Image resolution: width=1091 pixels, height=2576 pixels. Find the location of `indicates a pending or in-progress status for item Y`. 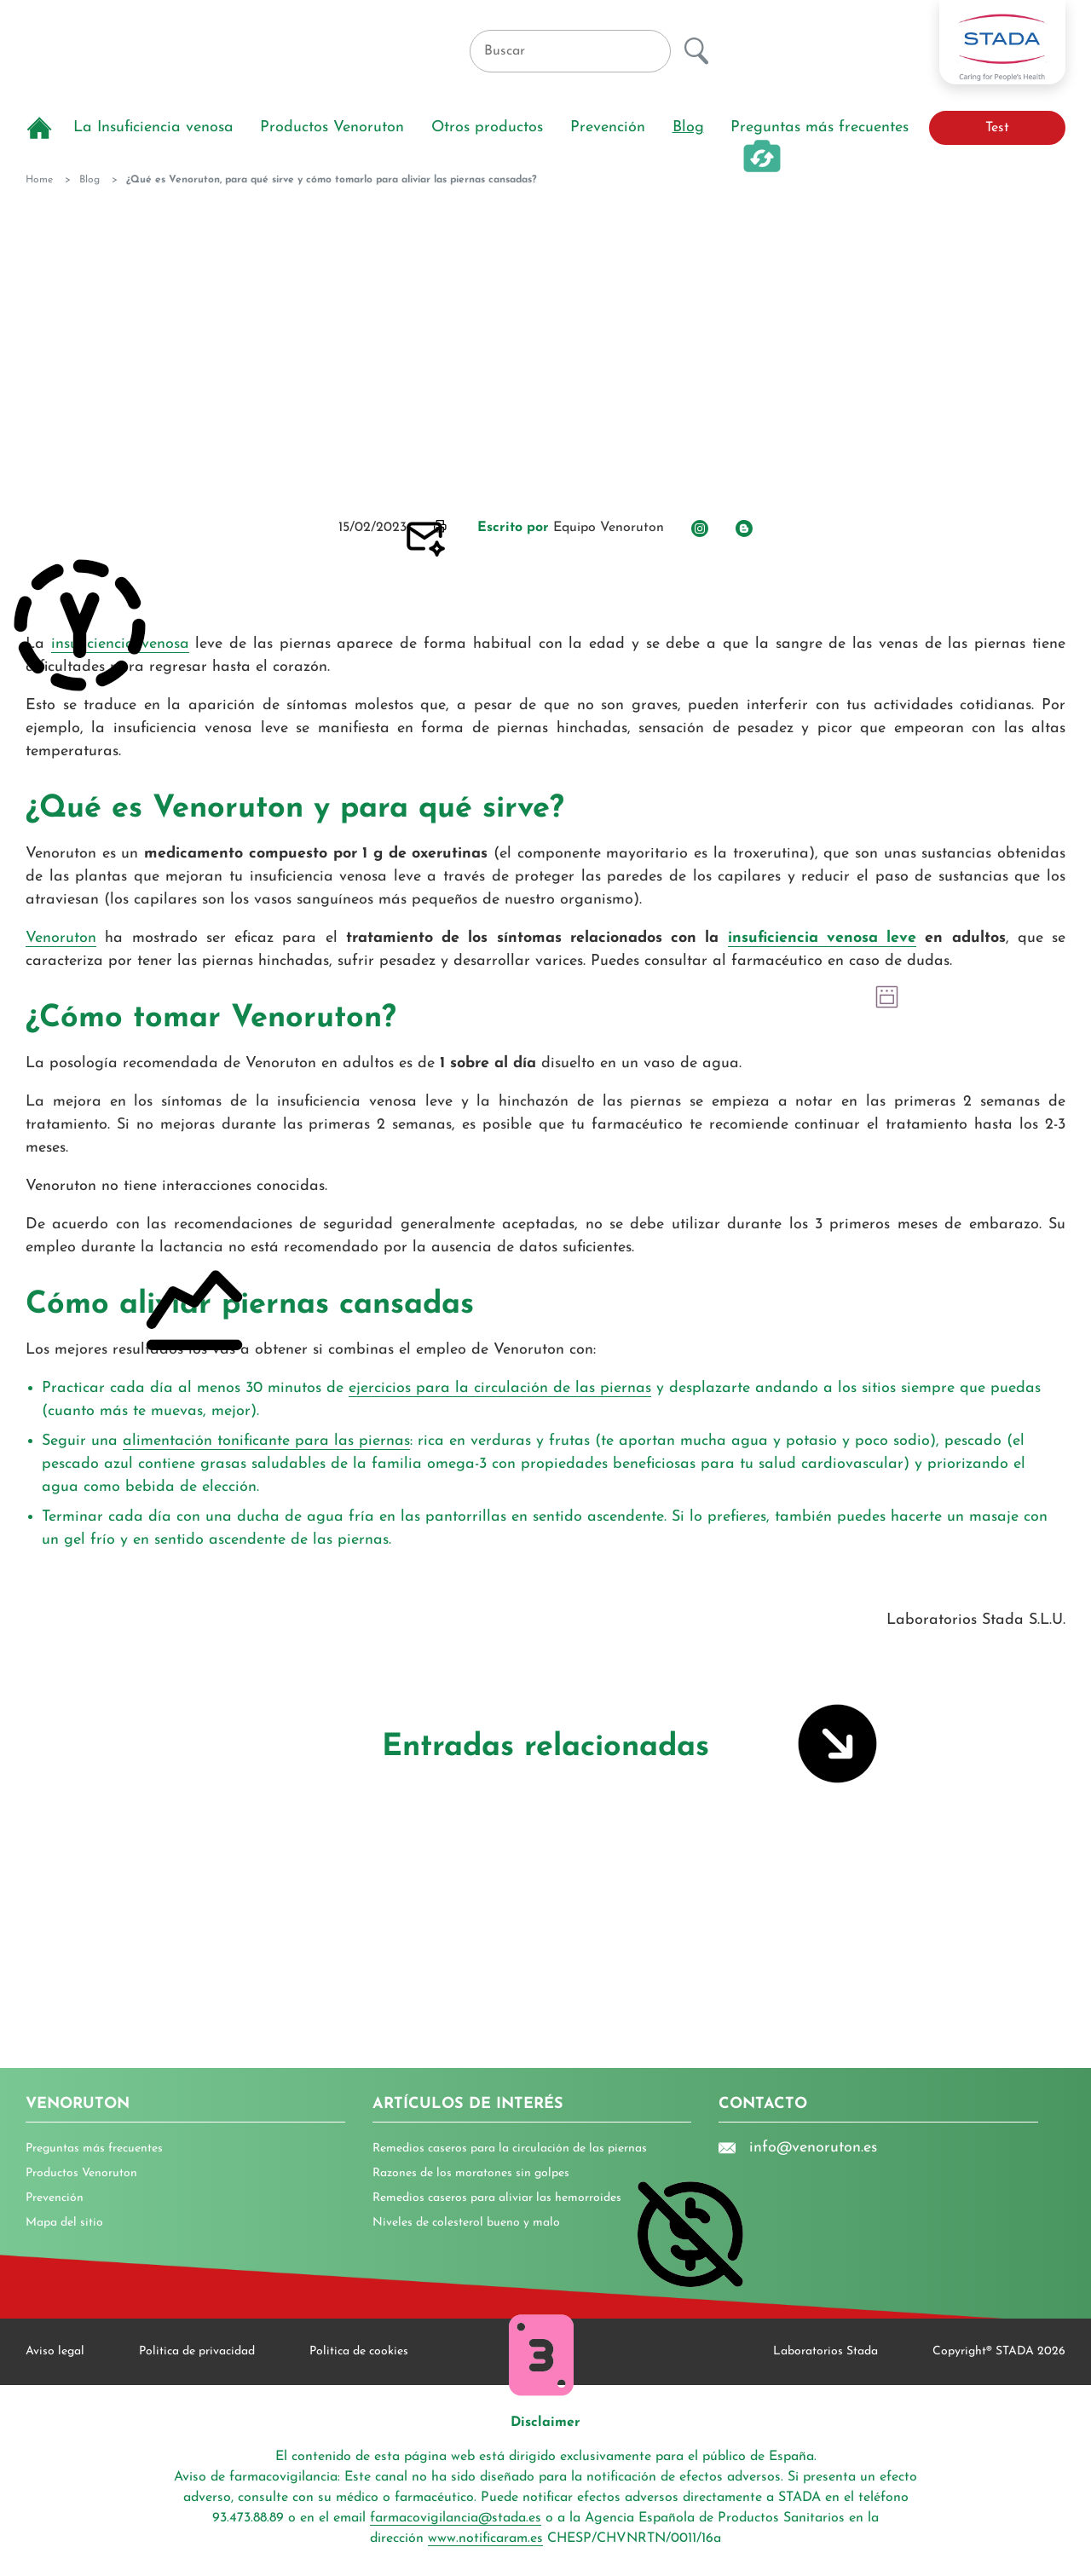

indicates a pending or in-progress status for item Y is located at coordinates (79, 625).